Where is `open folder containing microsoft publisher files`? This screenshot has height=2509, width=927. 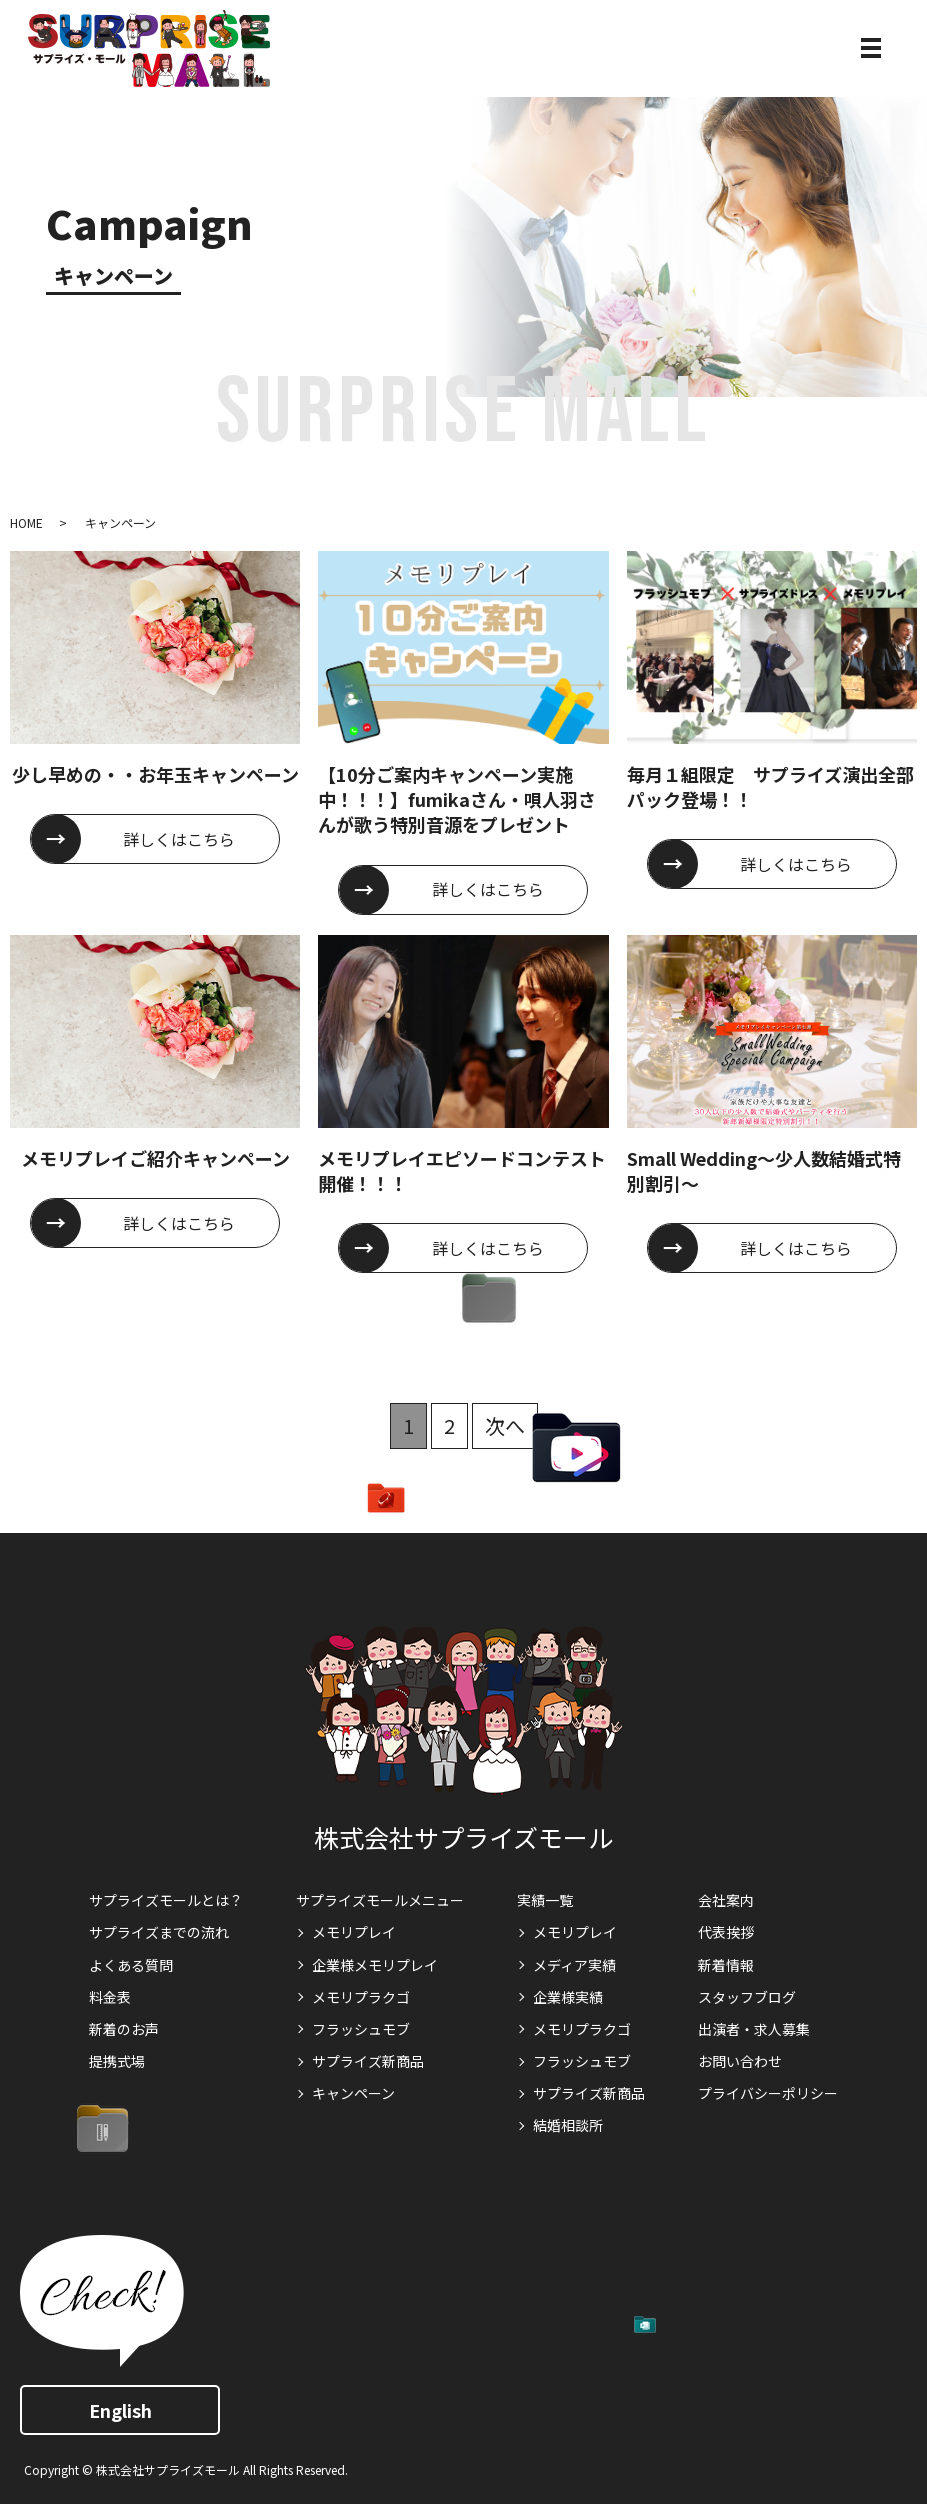 open folder containing microsoft publisher files is located at coordinates (645, 2325).